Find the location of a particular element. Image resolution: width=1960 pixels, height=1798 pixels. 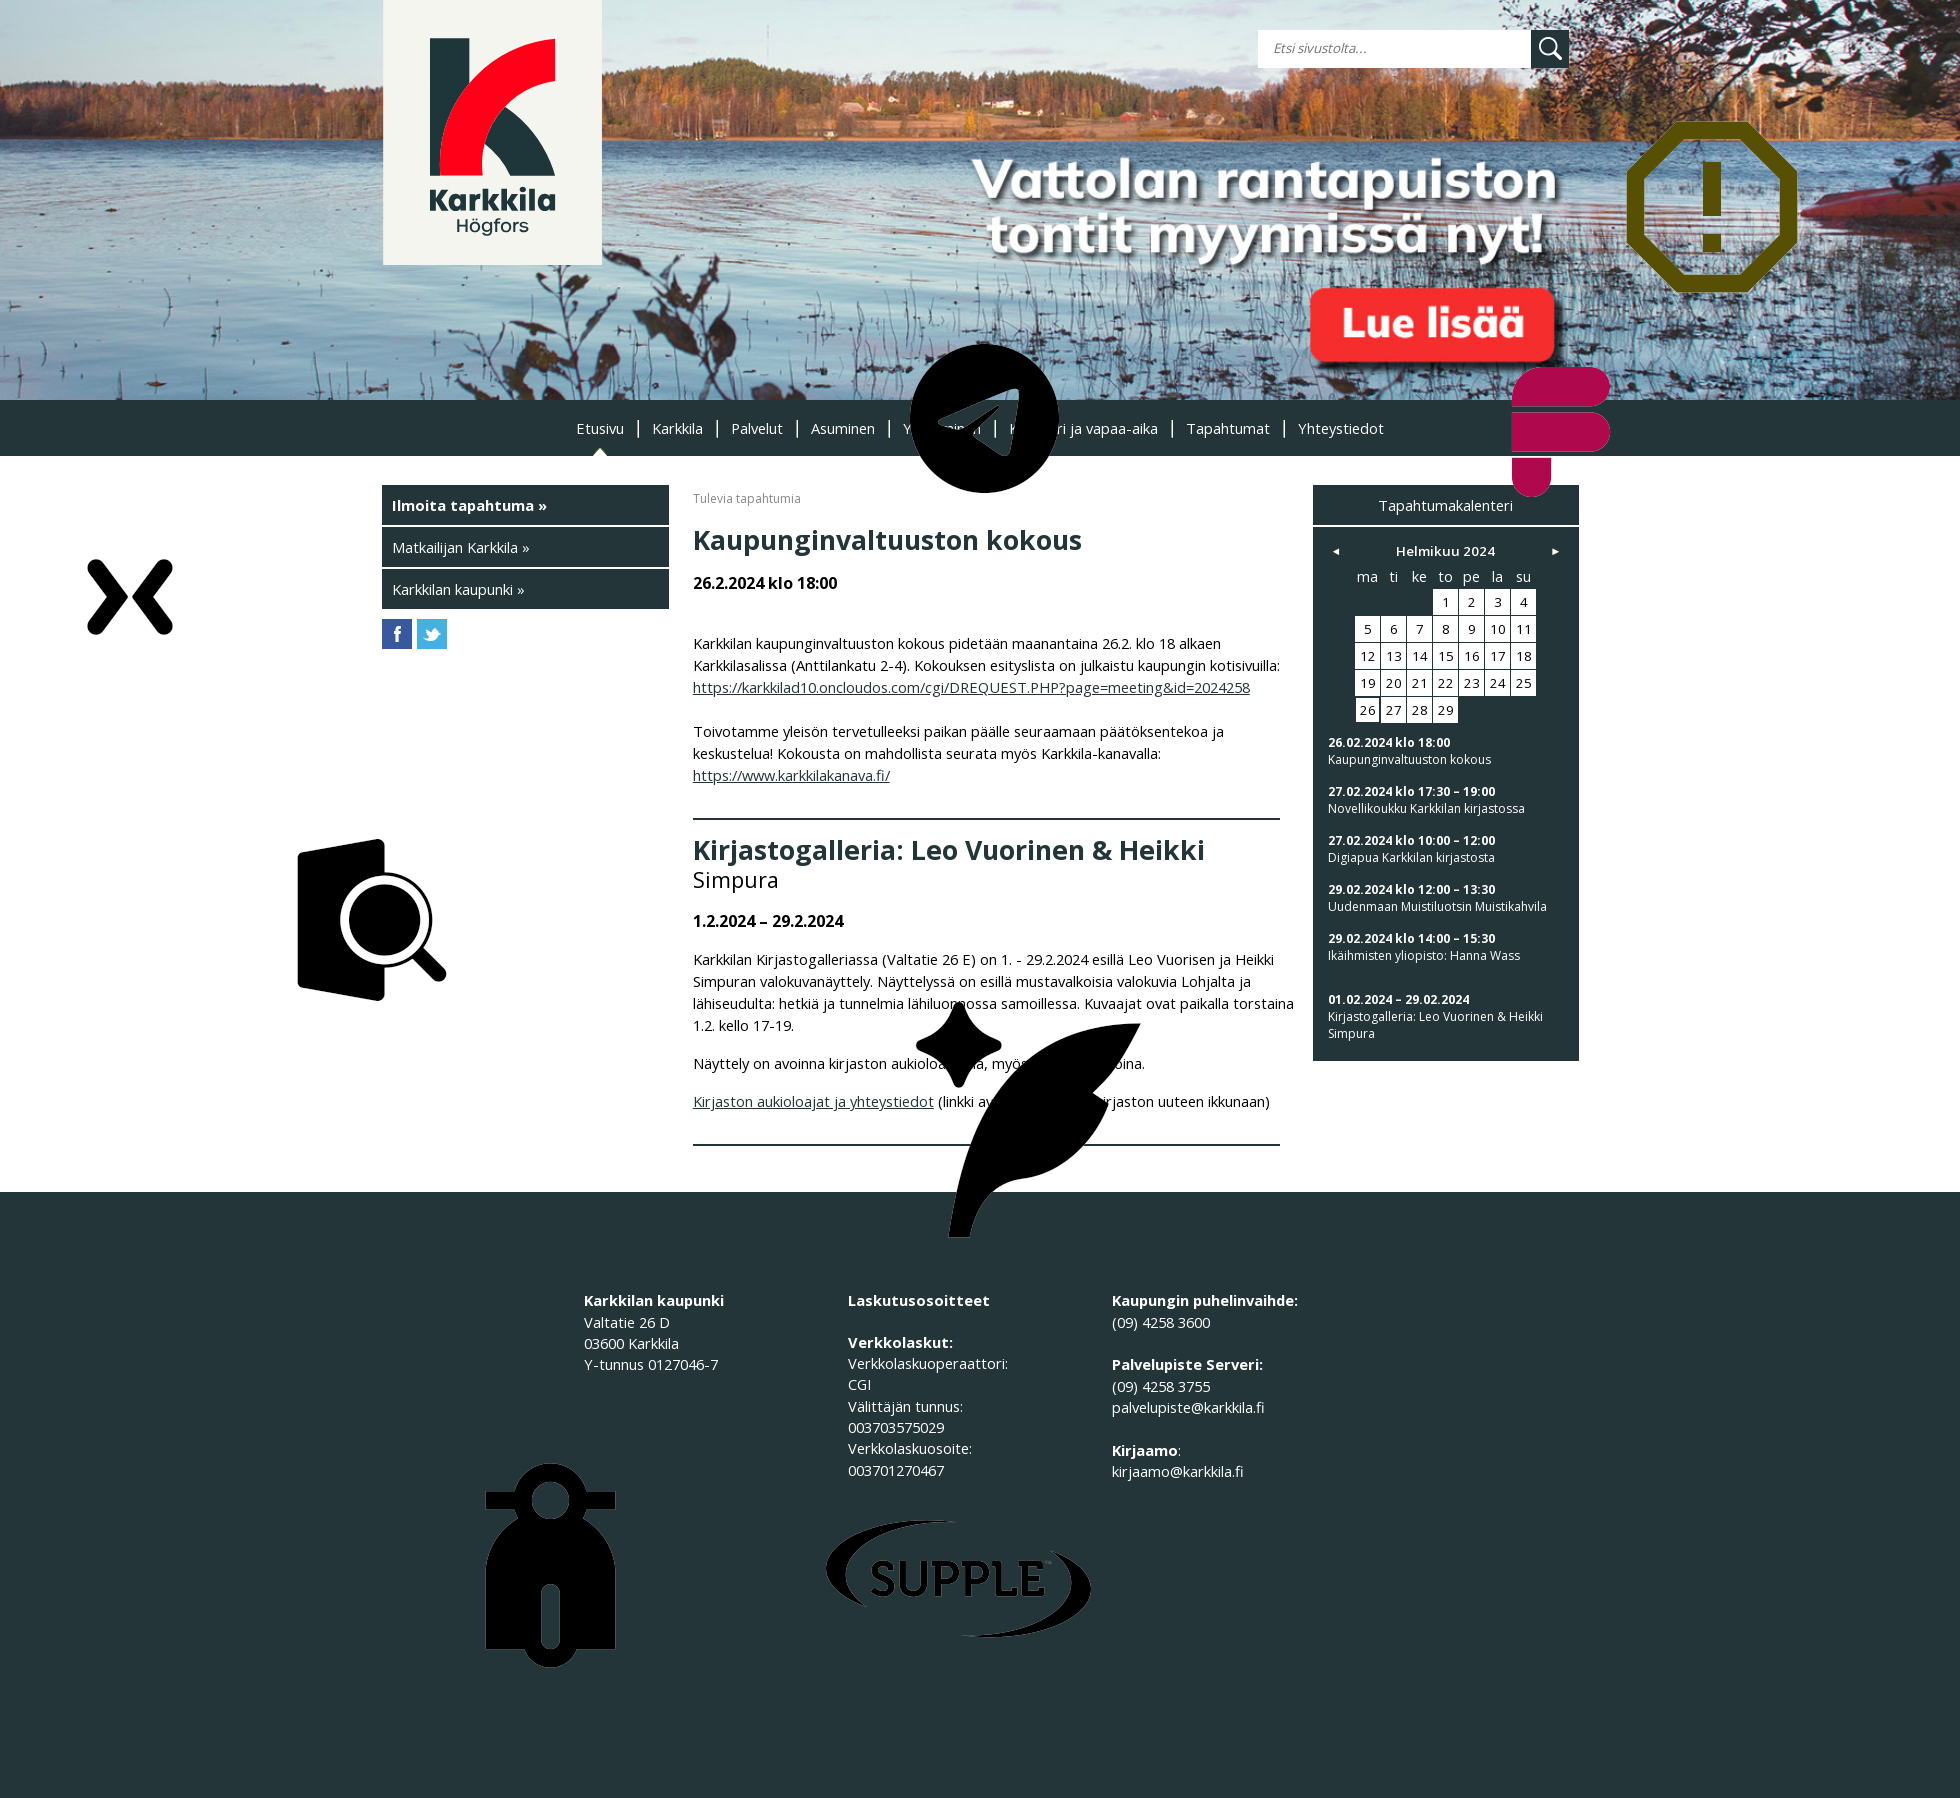

indicates spam or junk content warning is located at coordinates (1712, 207).